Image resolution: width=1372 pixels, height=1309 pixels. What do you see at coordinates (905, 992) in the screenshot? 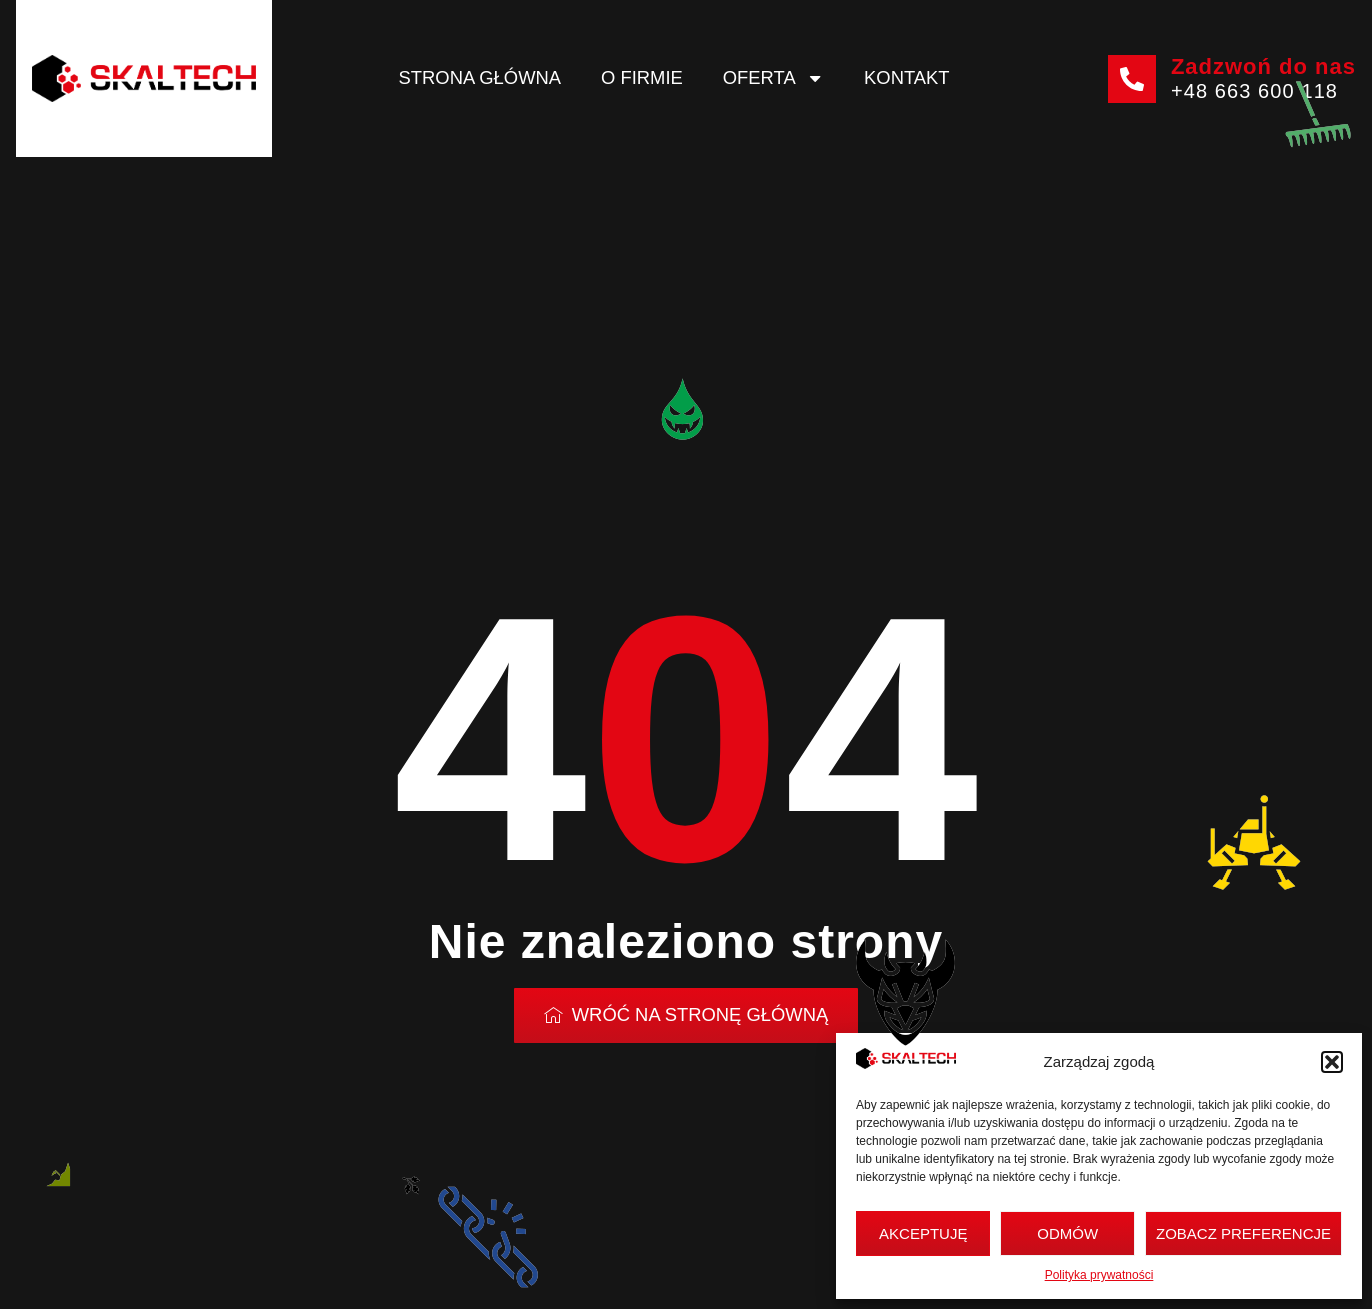
I see `select a villain or antagonist character` at bounding box center [905, 992].